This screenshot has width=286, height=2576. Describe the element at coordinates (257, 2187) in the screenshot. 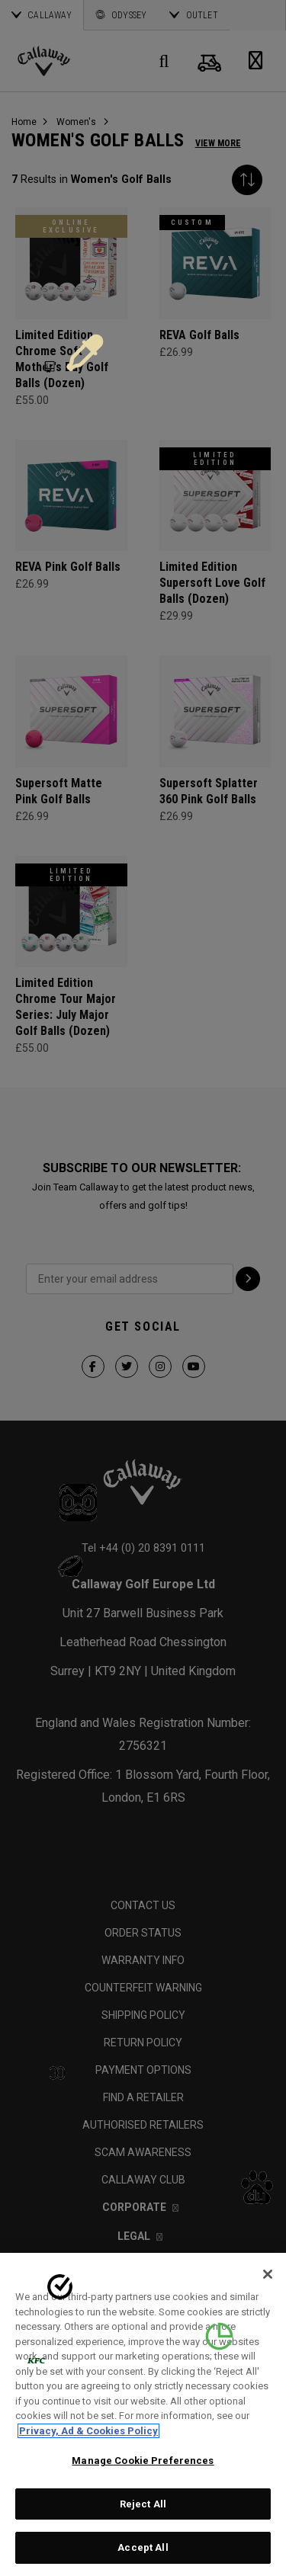

I see `open Baidu search engine` at that location.